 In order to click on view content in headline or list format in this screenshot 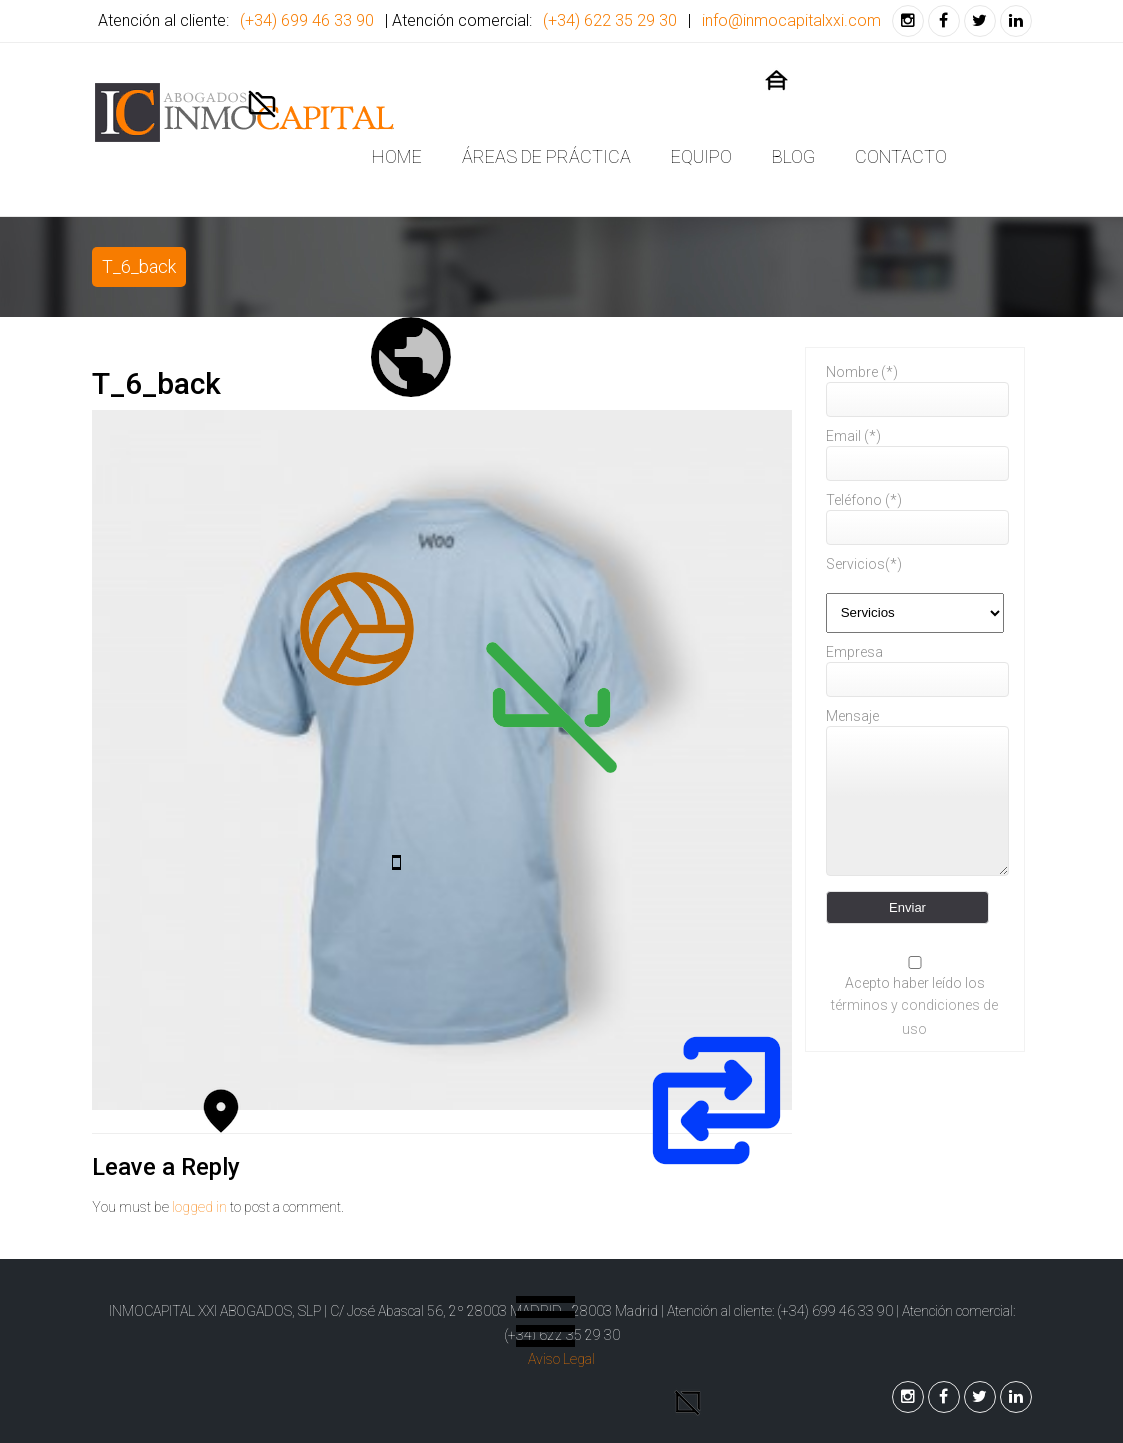, I will do `click(545, 1321)`.